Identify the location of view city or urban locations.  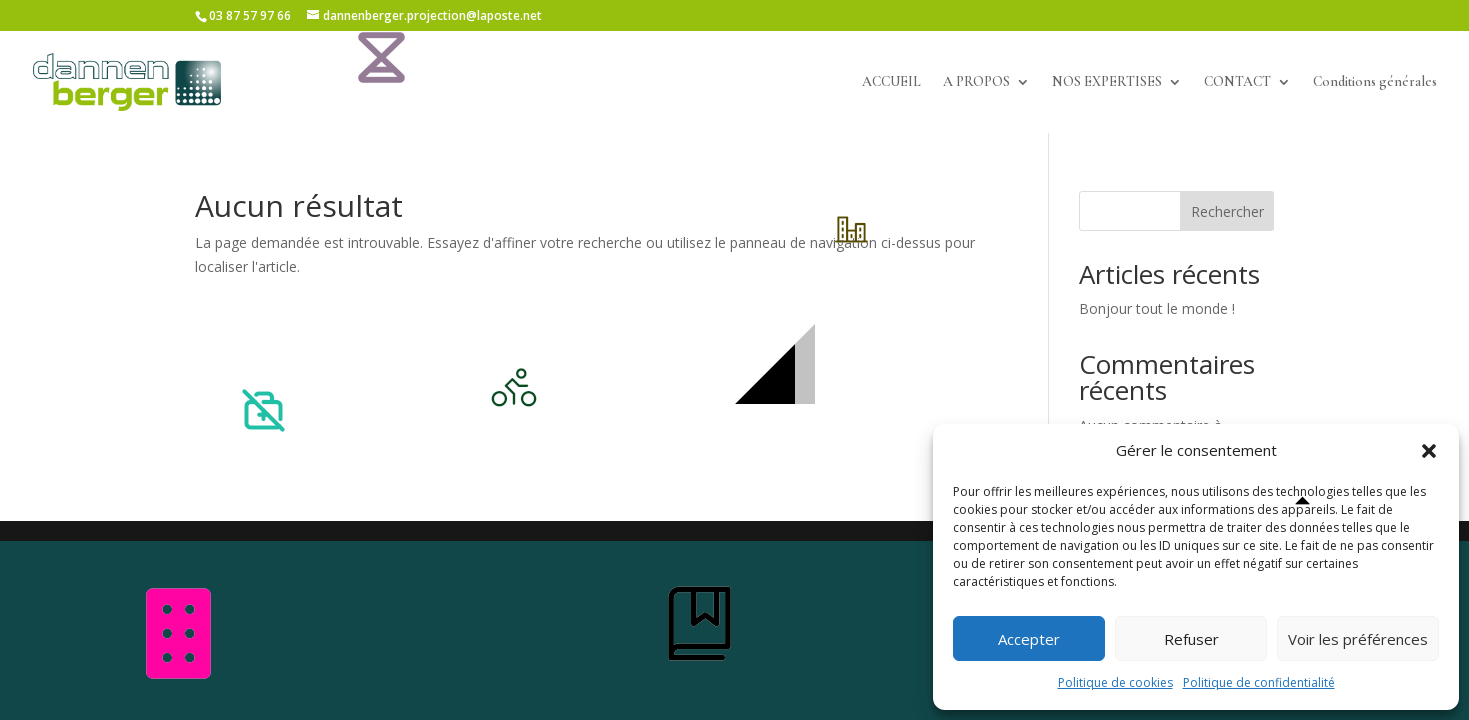
(851, 229).